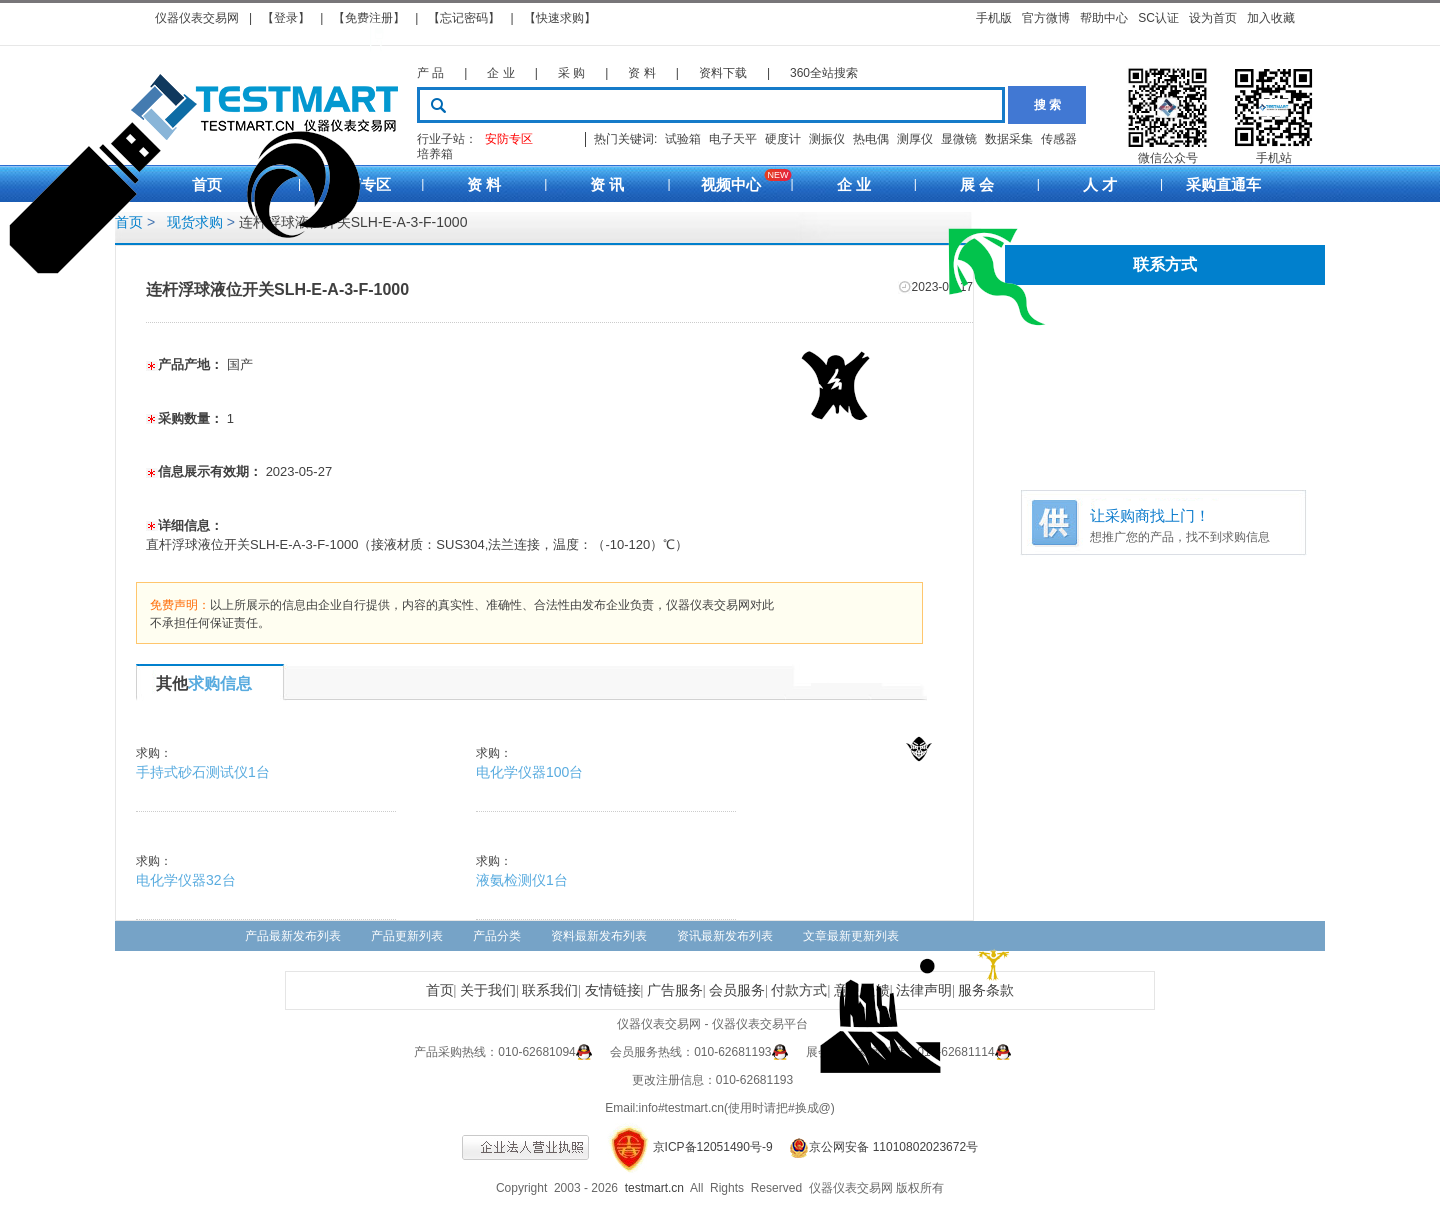 This screenshot has width=1440, height=1205. Describe the element at coordinates (997, 276) in the screenshot. I see `reptile or lizard-themed game element` at that location.